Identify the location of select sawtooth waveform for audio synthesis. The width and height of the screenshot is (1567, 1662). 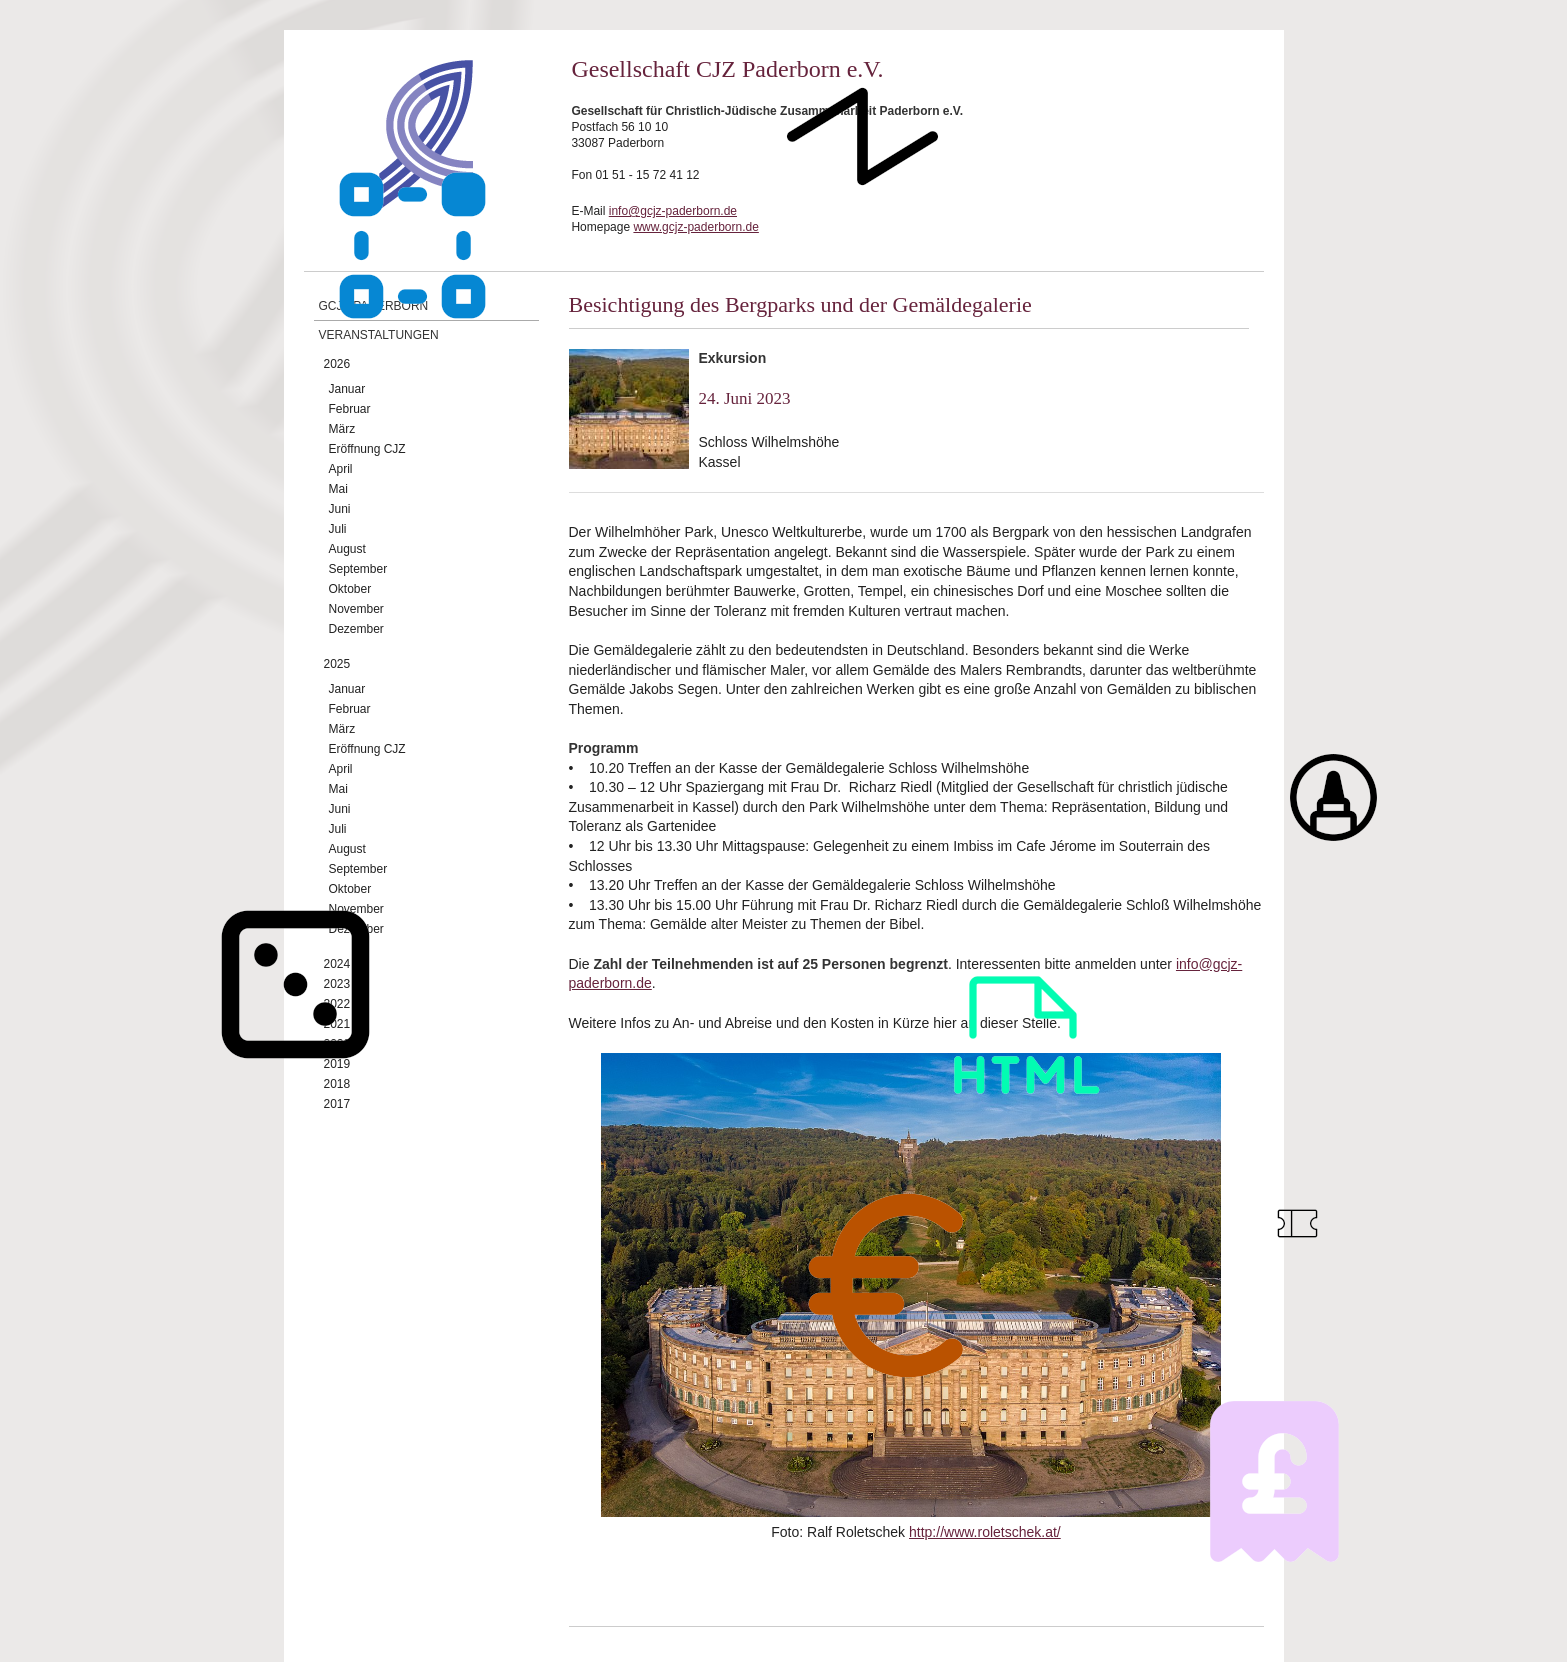
(862, 136).